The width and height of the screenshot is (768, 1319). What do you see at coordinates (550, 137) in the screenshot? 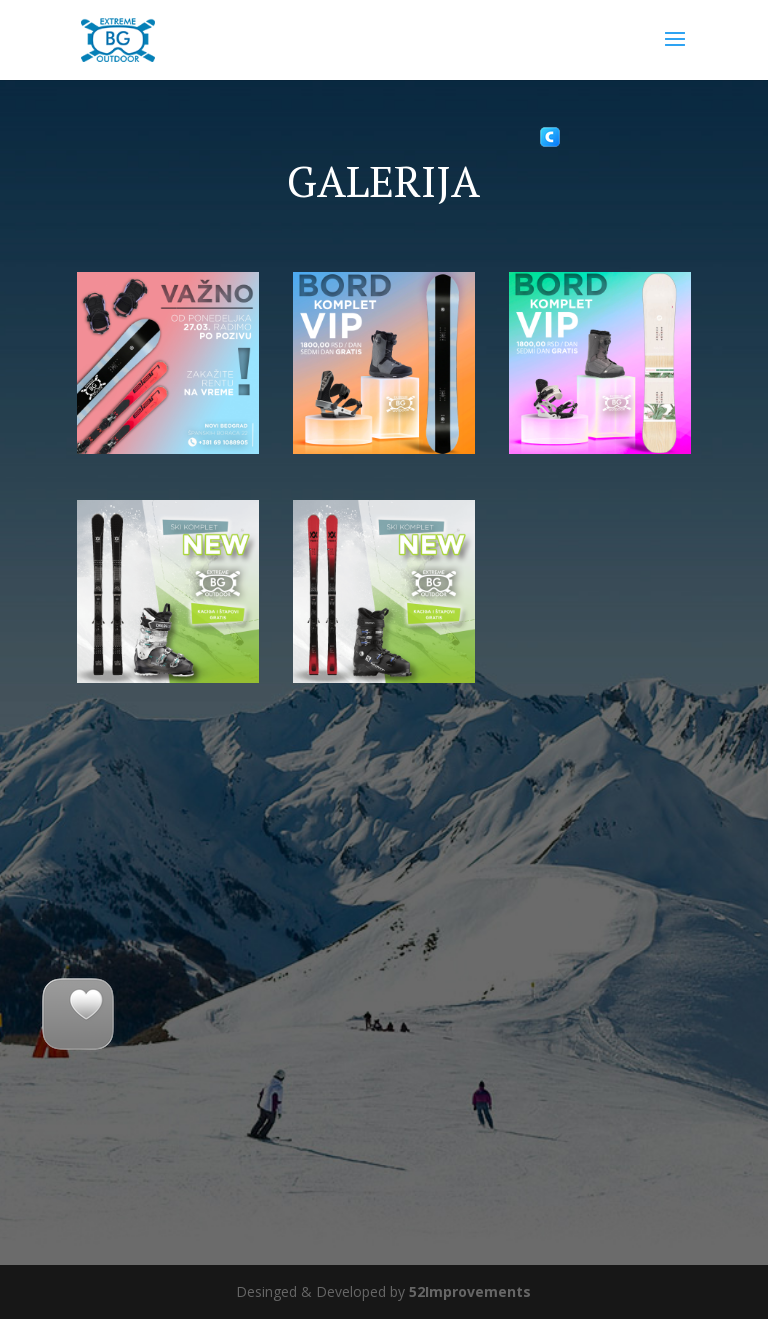
I see `open the Cura 3D printing slicer application` at bounding box center [550, 137].